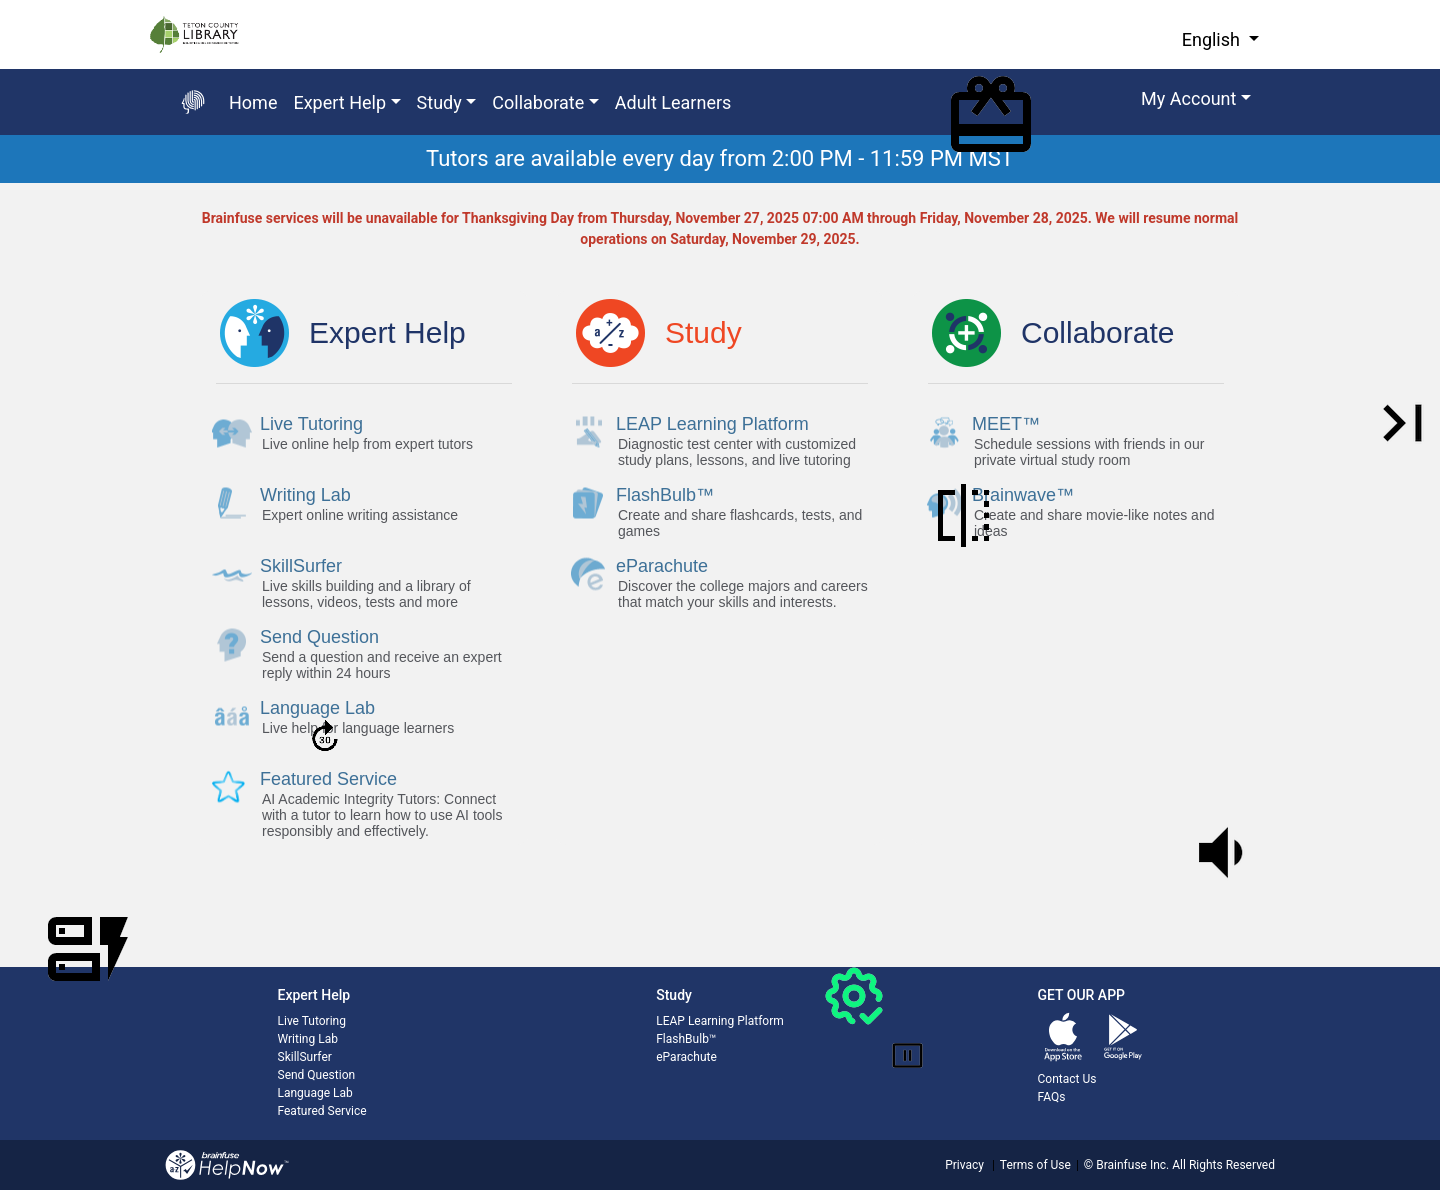 The height and width of the screenshot is (1190, 1440). Describe the element at coordinates (907, 1055) in the screenshot. I see `pause an ongoing presentation` at that location.